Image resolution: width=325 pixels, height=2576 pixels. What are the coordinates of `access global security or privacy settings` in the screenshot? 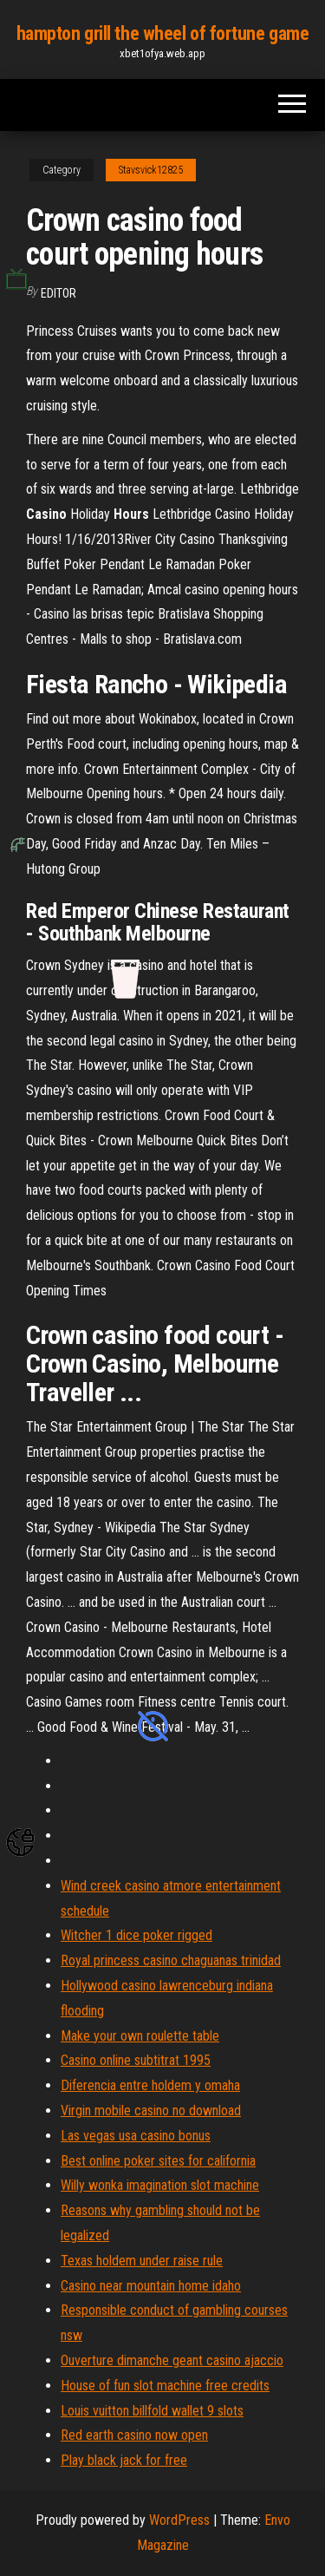 It's located at (20, 1842).